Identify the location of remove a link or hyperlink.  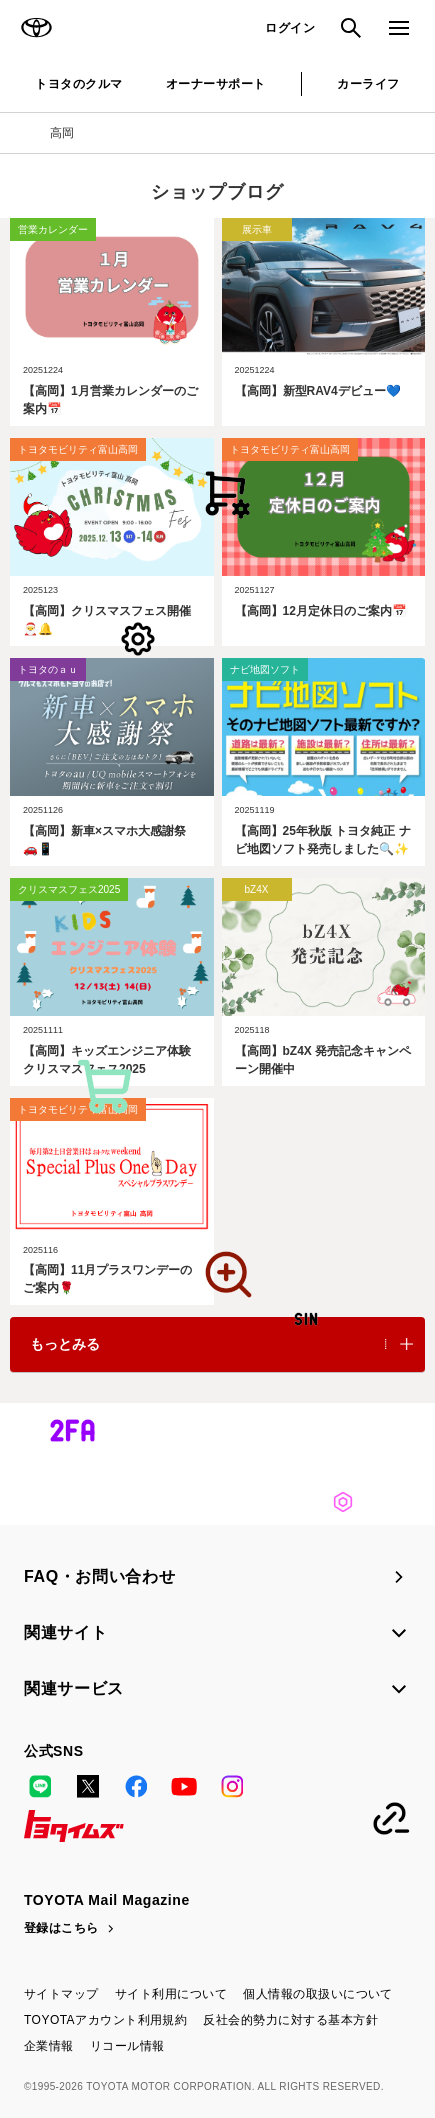
(389, 1818).